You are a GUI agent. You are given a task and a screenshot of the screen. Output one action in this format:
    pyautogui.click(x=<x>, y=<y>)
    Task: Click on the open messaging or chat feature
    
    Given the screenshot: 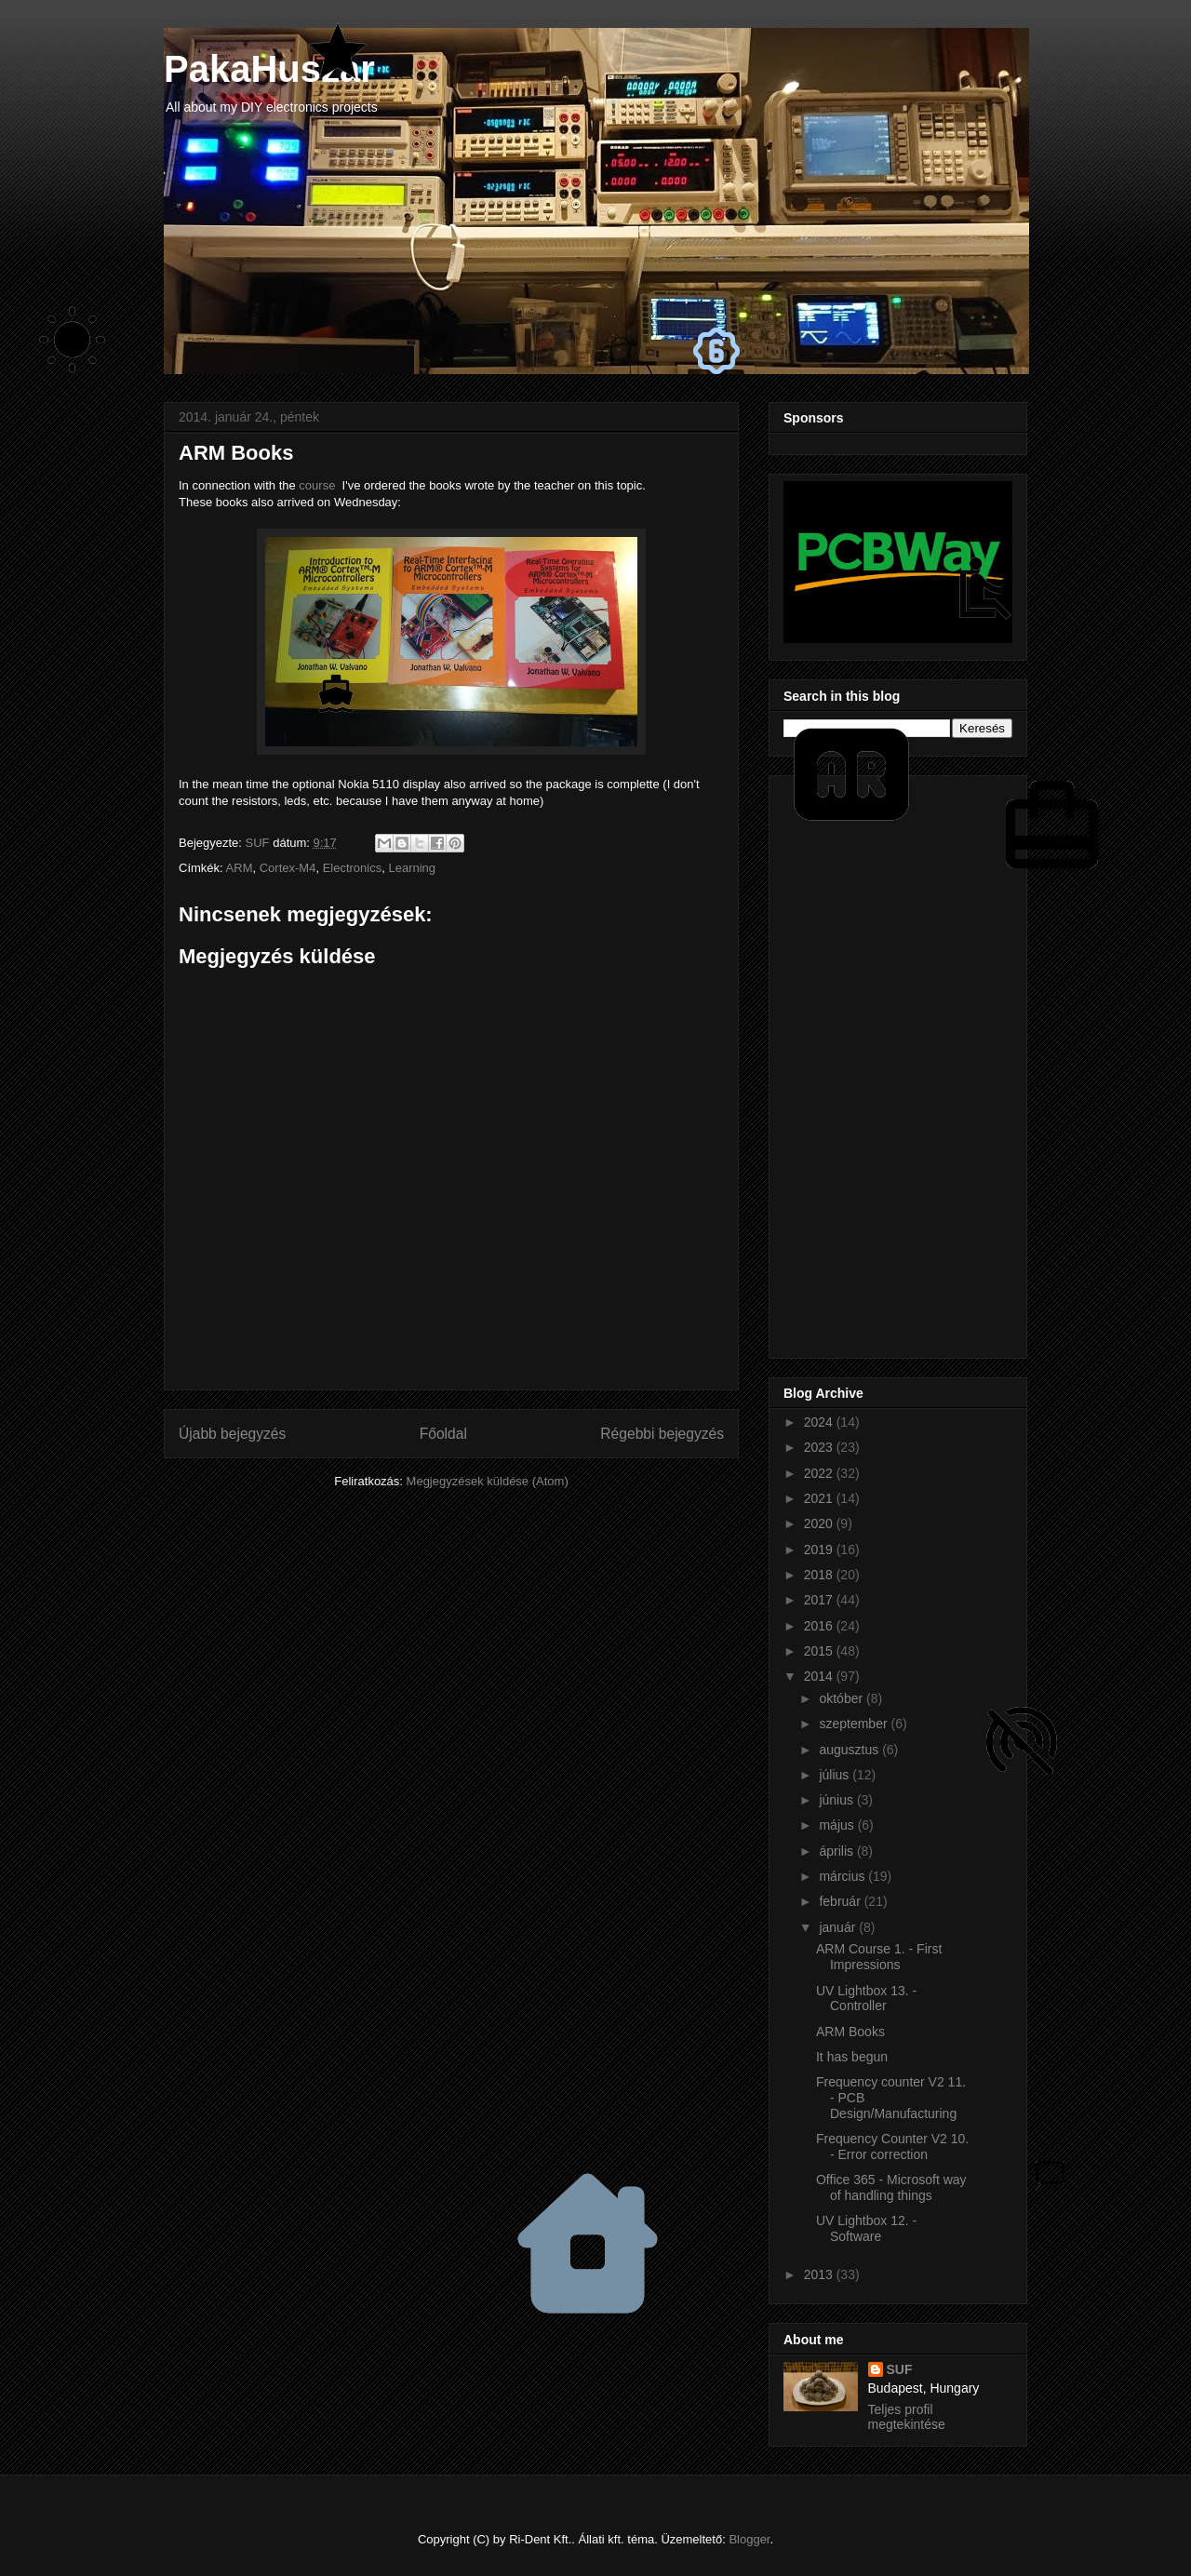 What is the action you would take?
    pyautogui.click(x=1050, y=2175)
    